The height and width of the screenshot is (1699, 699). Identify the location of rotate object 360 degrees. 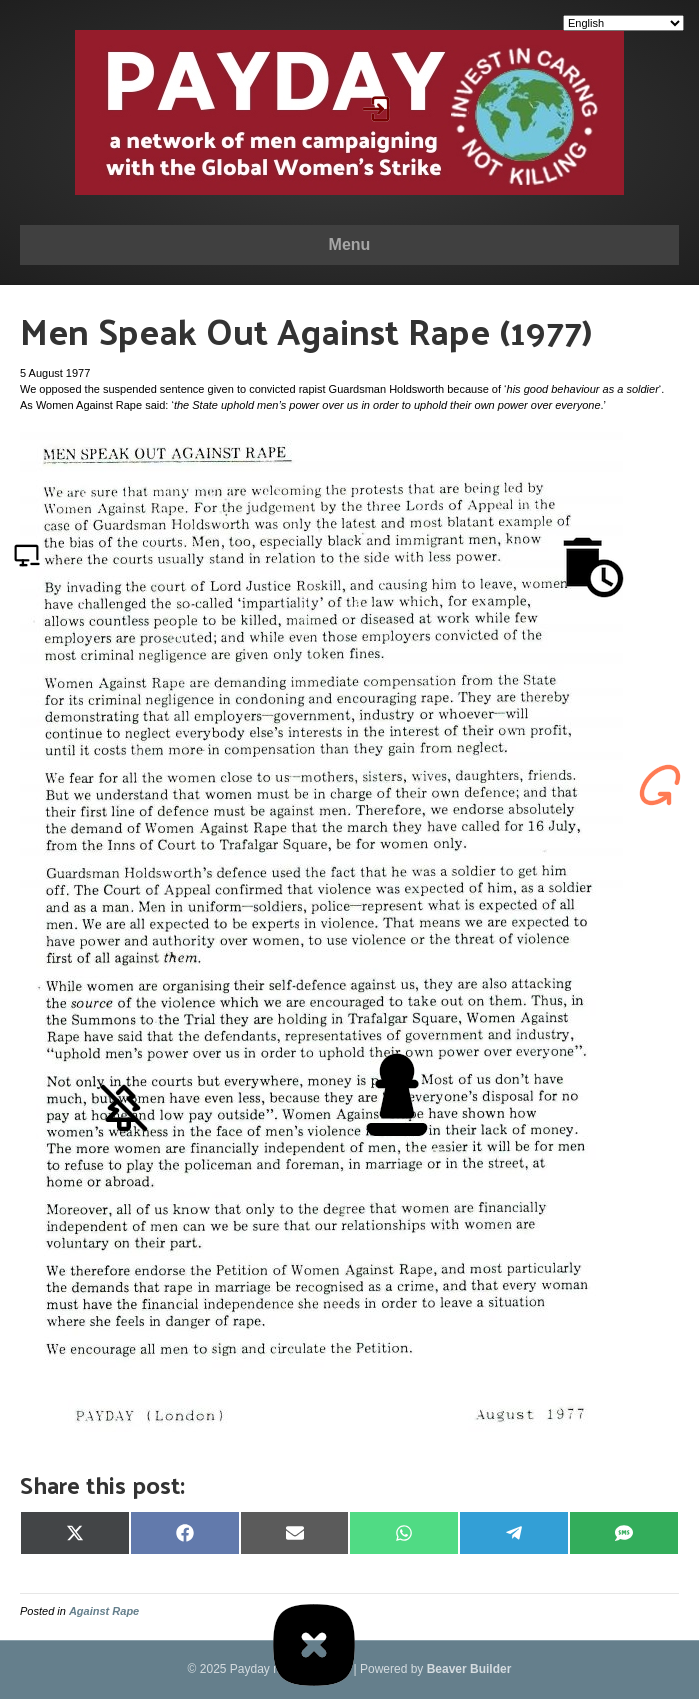
(660, 785).